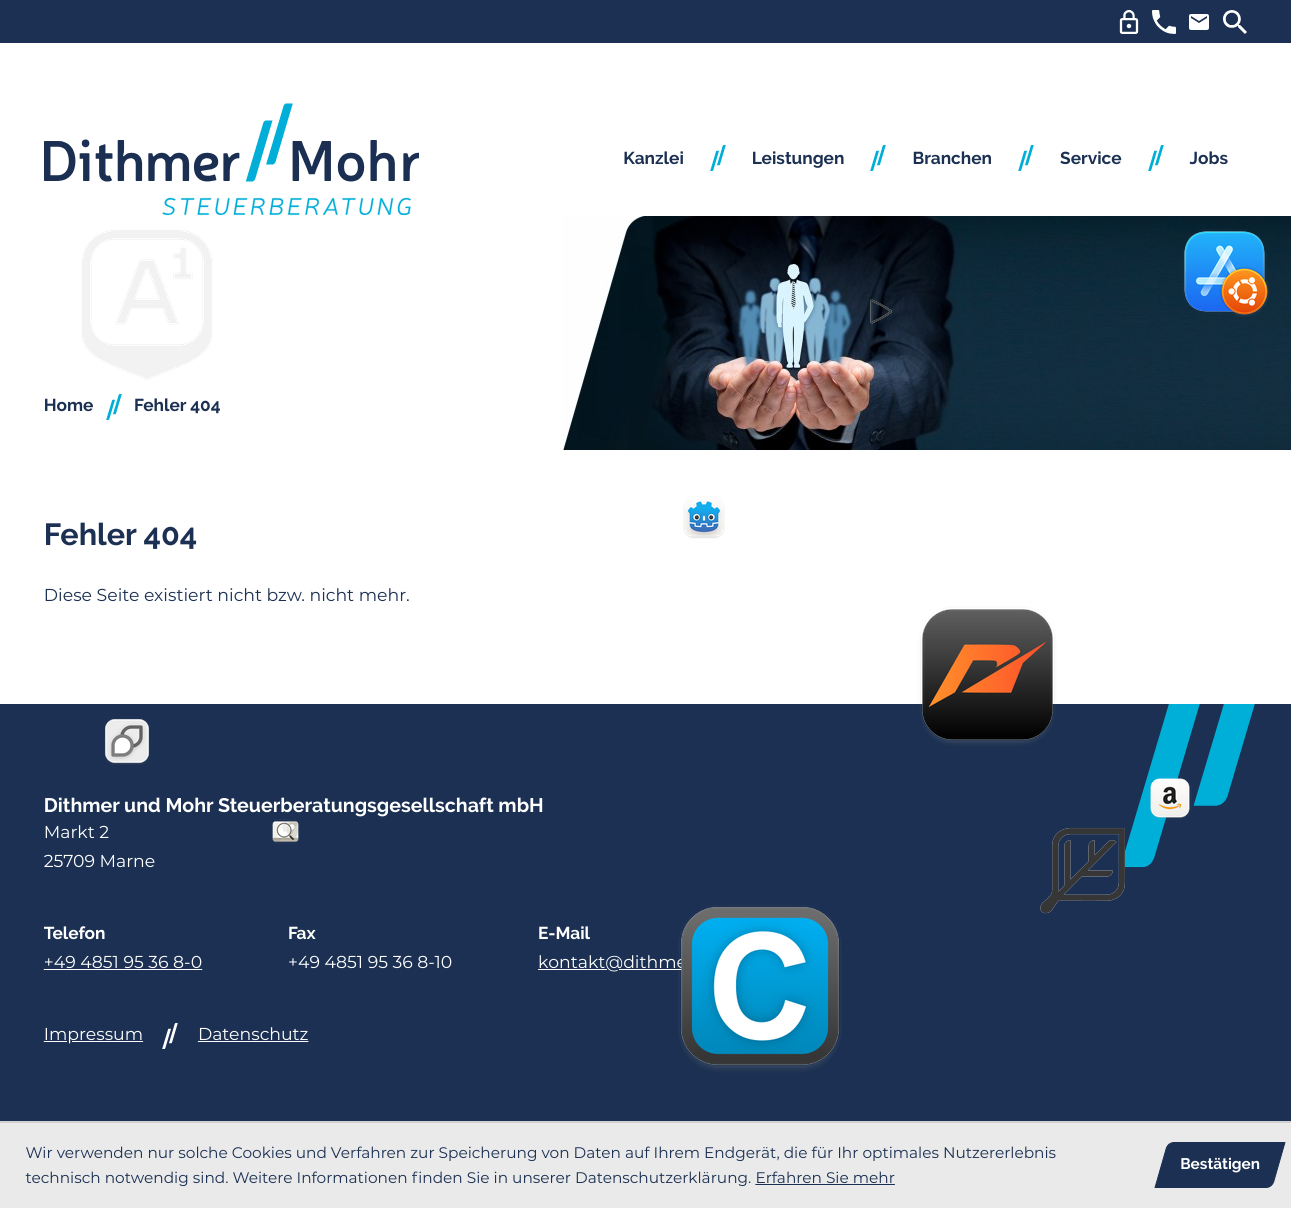 Image resolution: width=1291 pixels, height=1208 pixels. I want to click on open eye of gnome image viewer, so click(285, 831).